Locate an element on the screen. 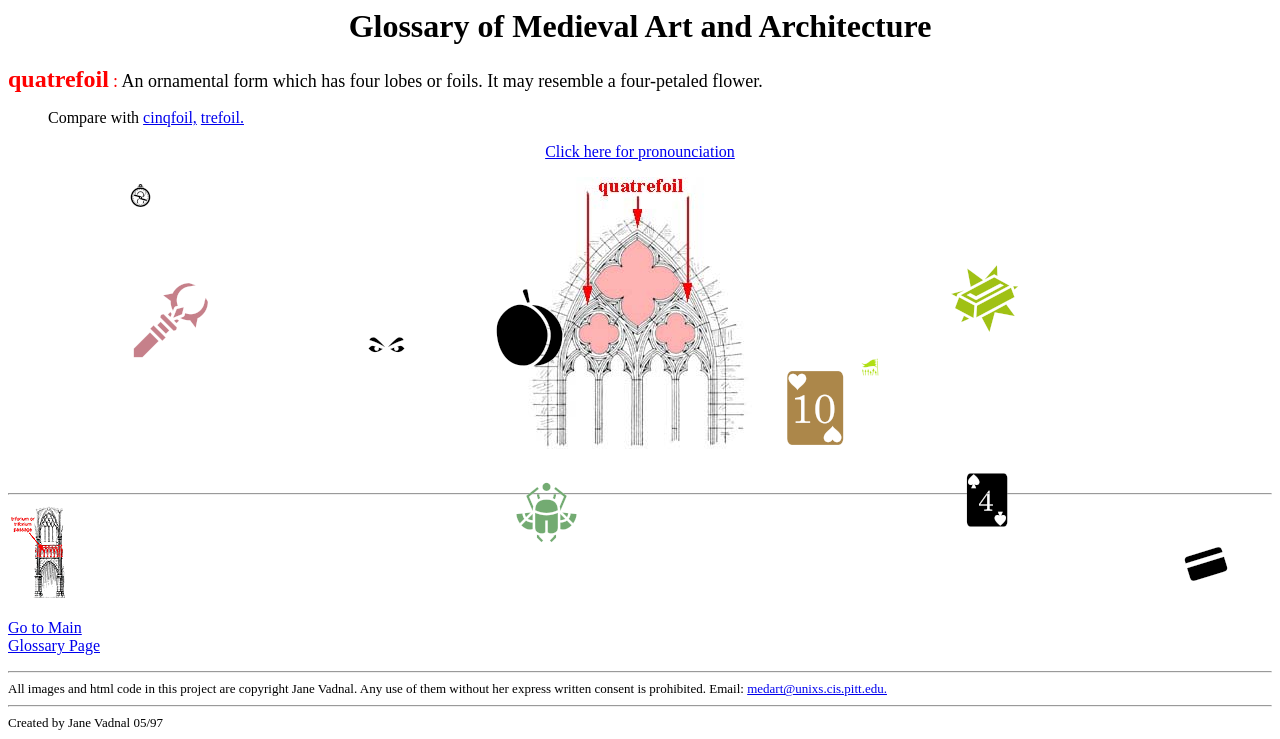  cast a lunar or night-themed spell is located at coordinates (171, 320).